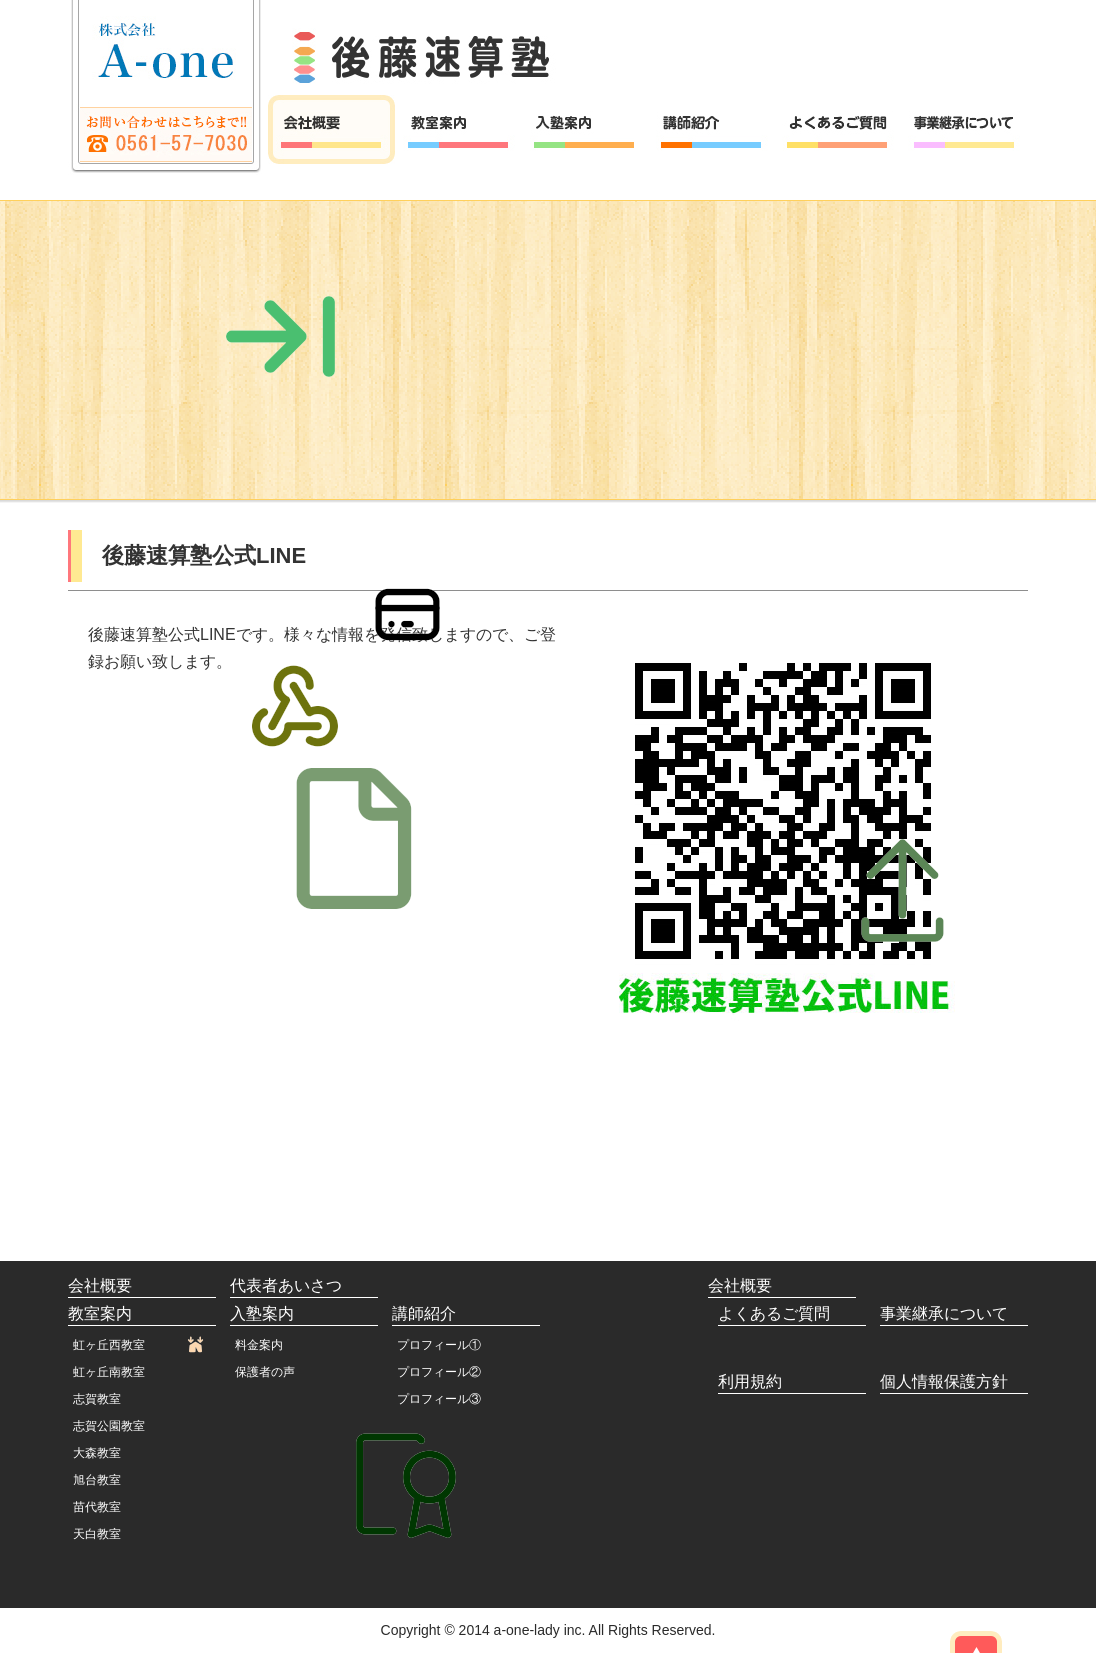 This screenshot has width=1096, height=1653. Describe the element at coordinates (195, 1344) in the screenshot. I see `set up camp at this location` at that location.